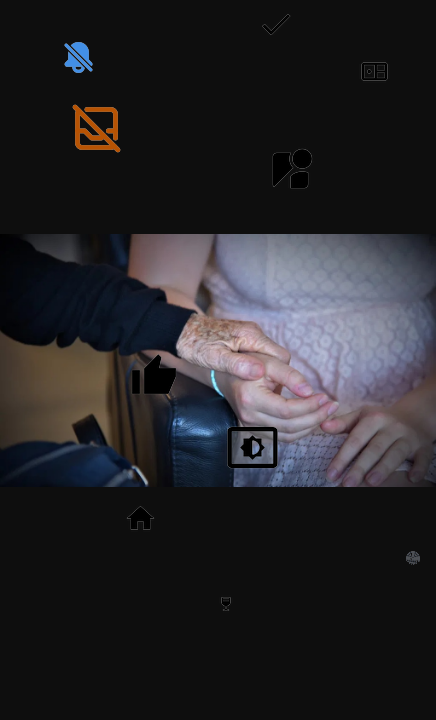  What do you see at coordinates (252, 447) in the screenshot?
I see `adjust display brightness settings` at bounding box center [252, 447].